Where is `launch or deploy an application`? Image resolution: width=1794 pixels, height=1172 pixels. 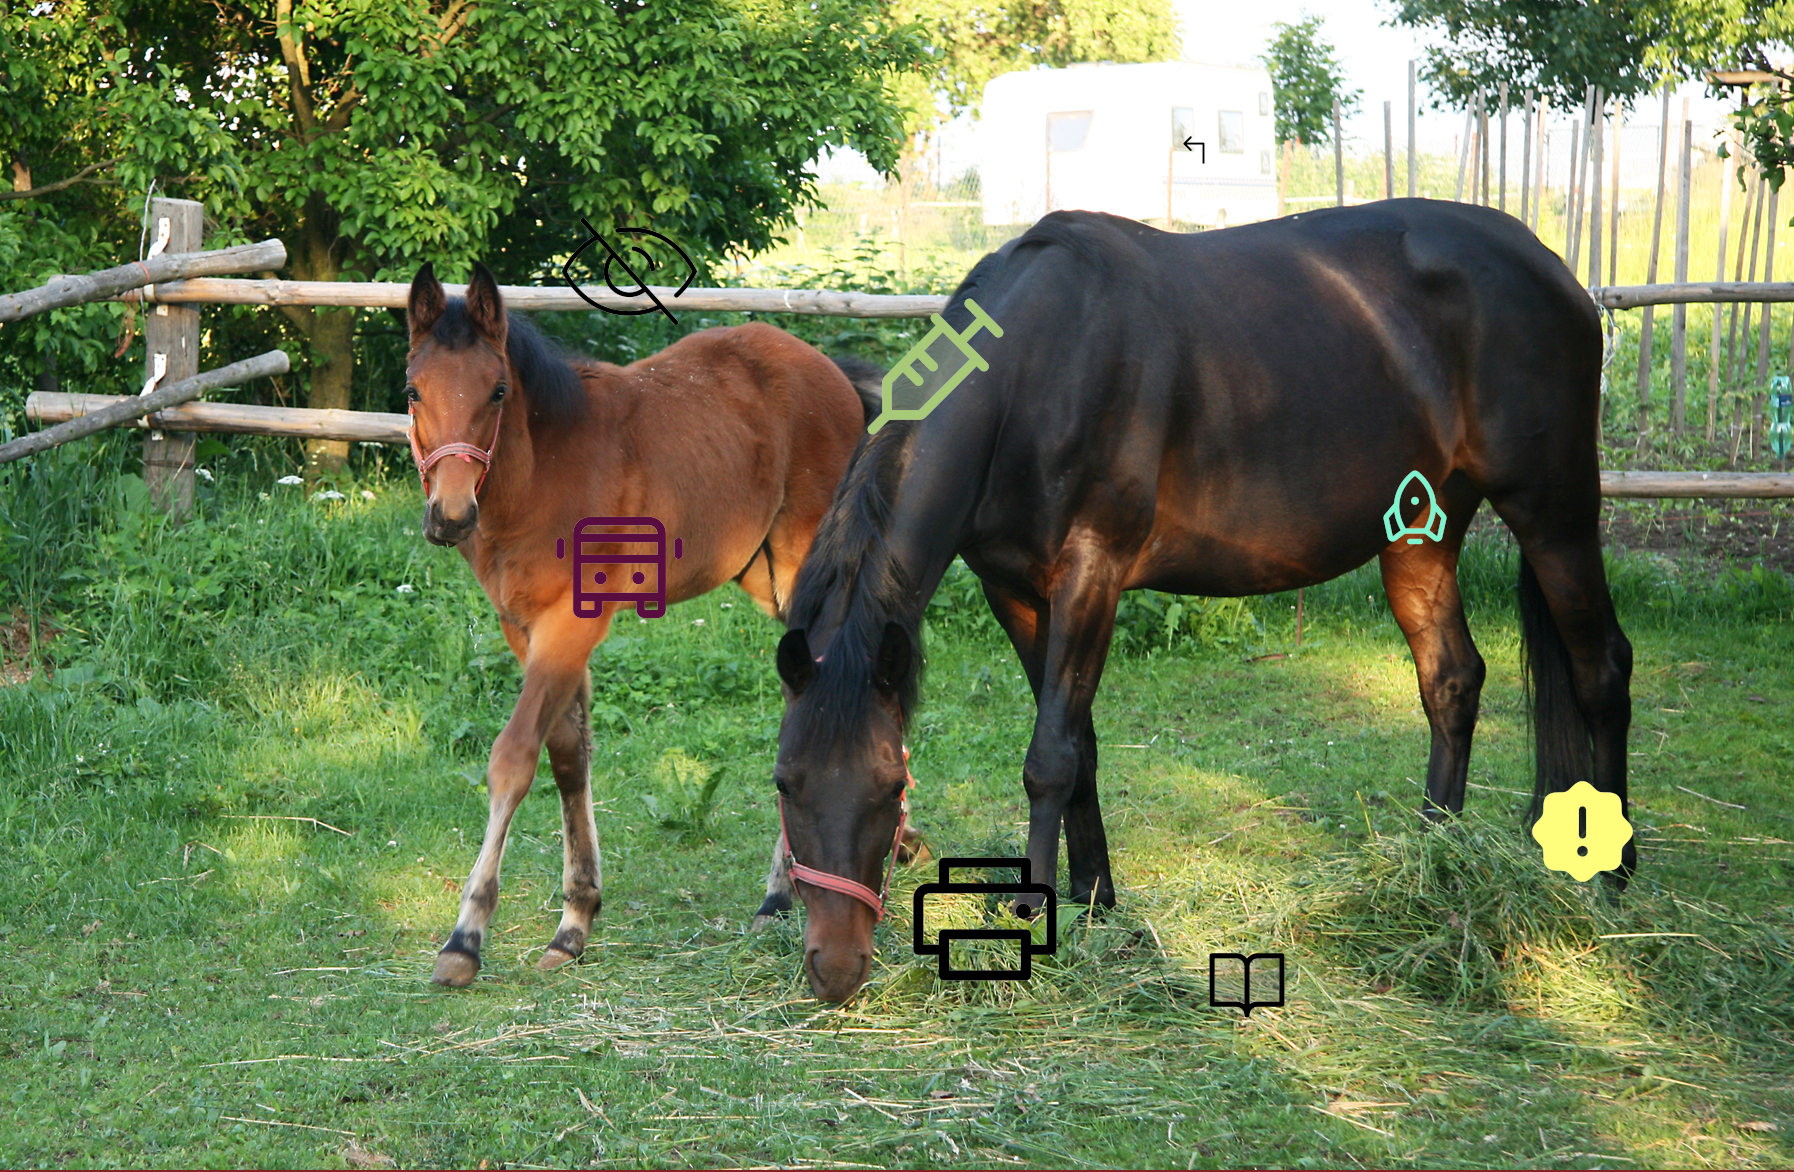
launch or deploy an application is located at coordinates (1415, 510).